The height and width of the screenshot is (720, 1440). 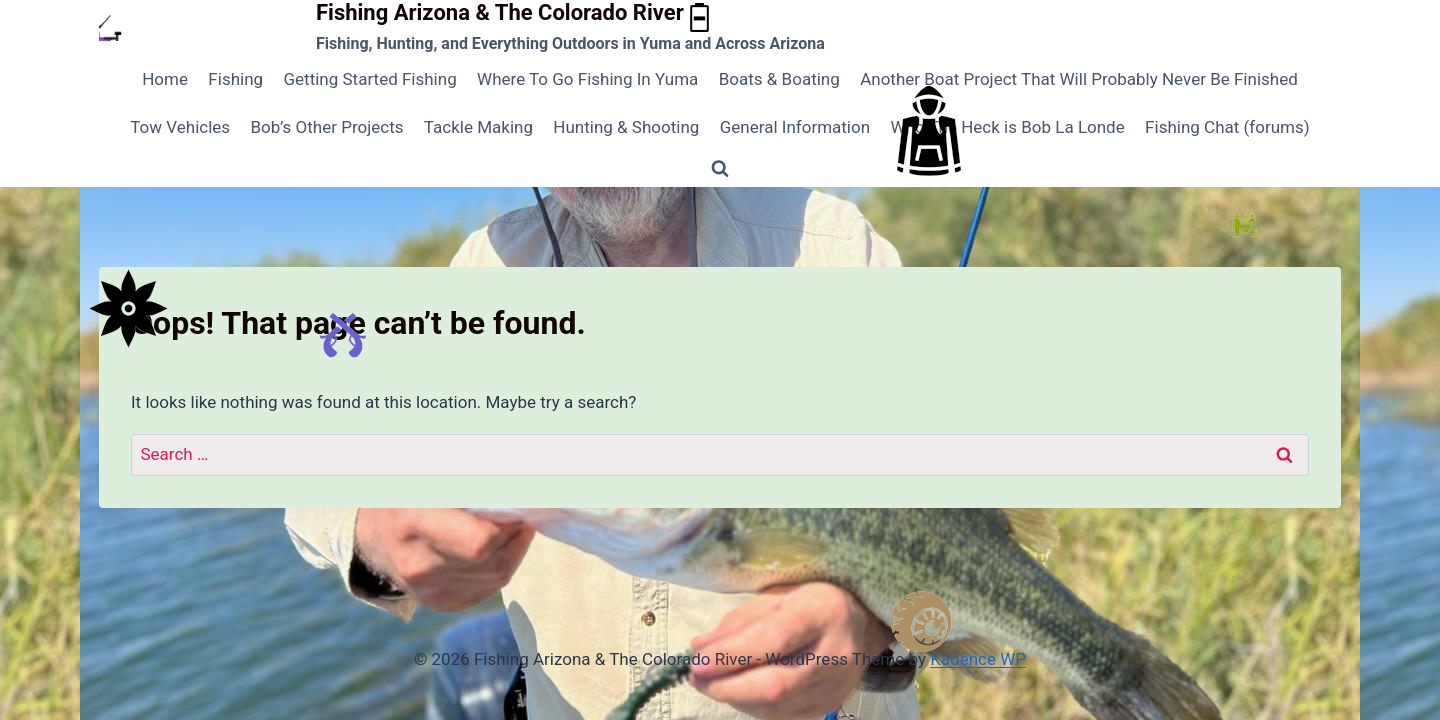 What do you see at coordinates (128, 308) in the screenshot?
I see `decorative badge or achievement icon` at bounding box center [128, 308].